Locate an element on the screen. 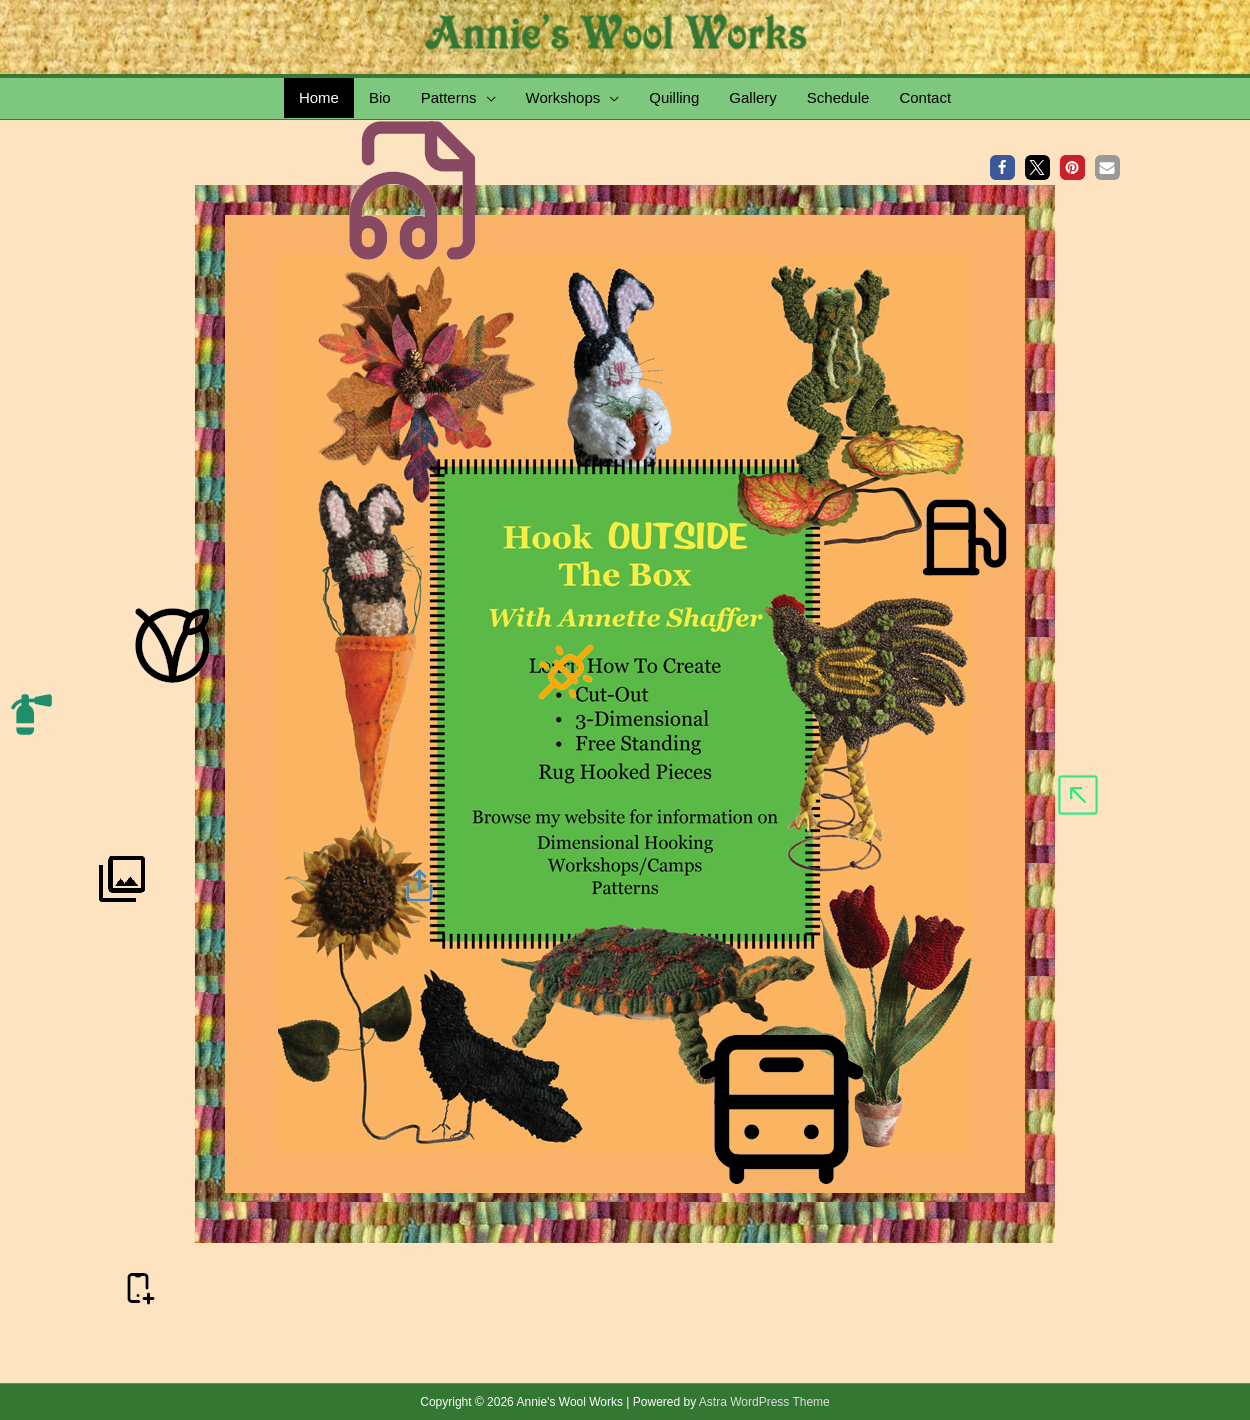 This screenshot has height=1420, width=1250. share content to another app or platform is located at coordinates (419, 885).